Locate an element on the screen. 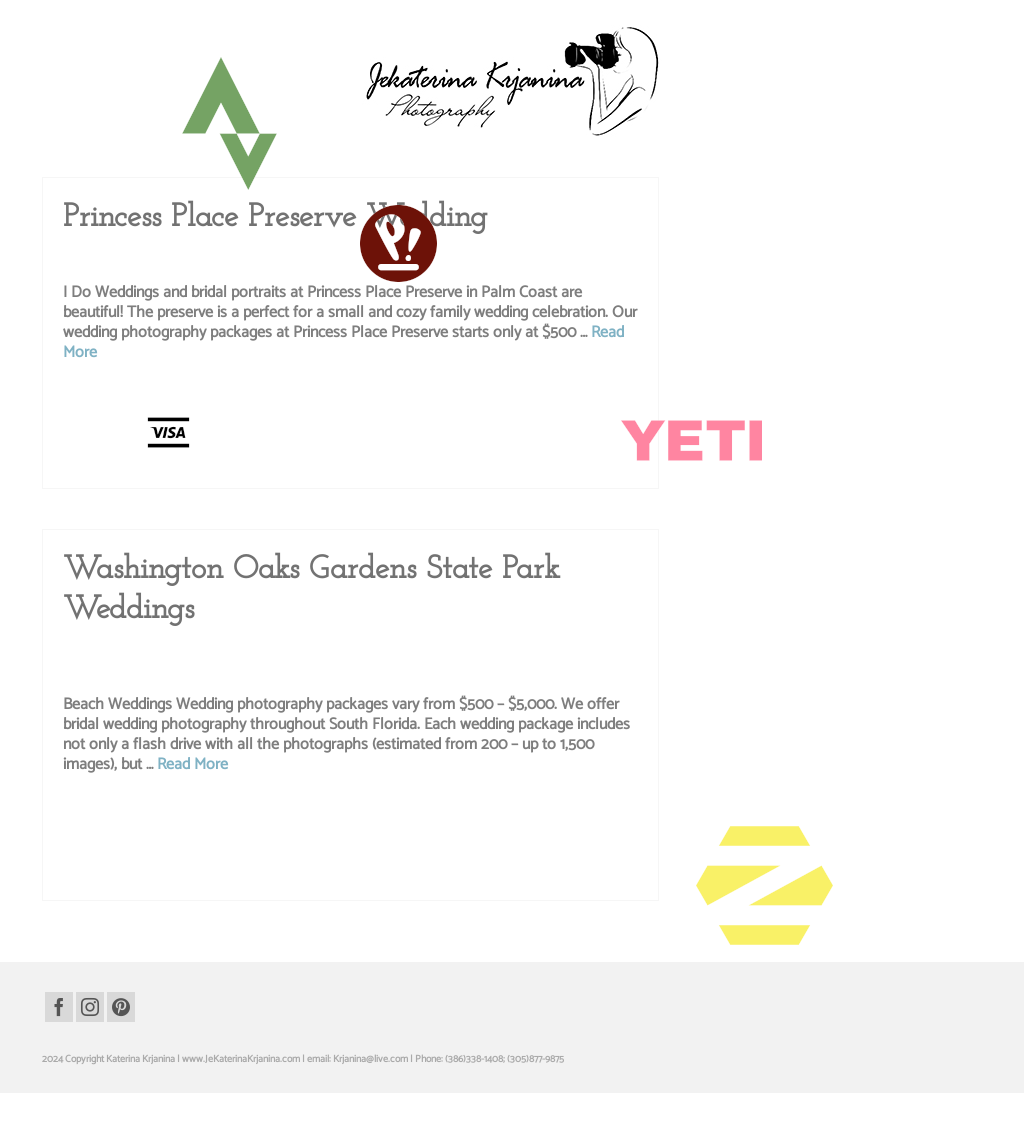  zorin os logo is located at coordinates (764, 885).